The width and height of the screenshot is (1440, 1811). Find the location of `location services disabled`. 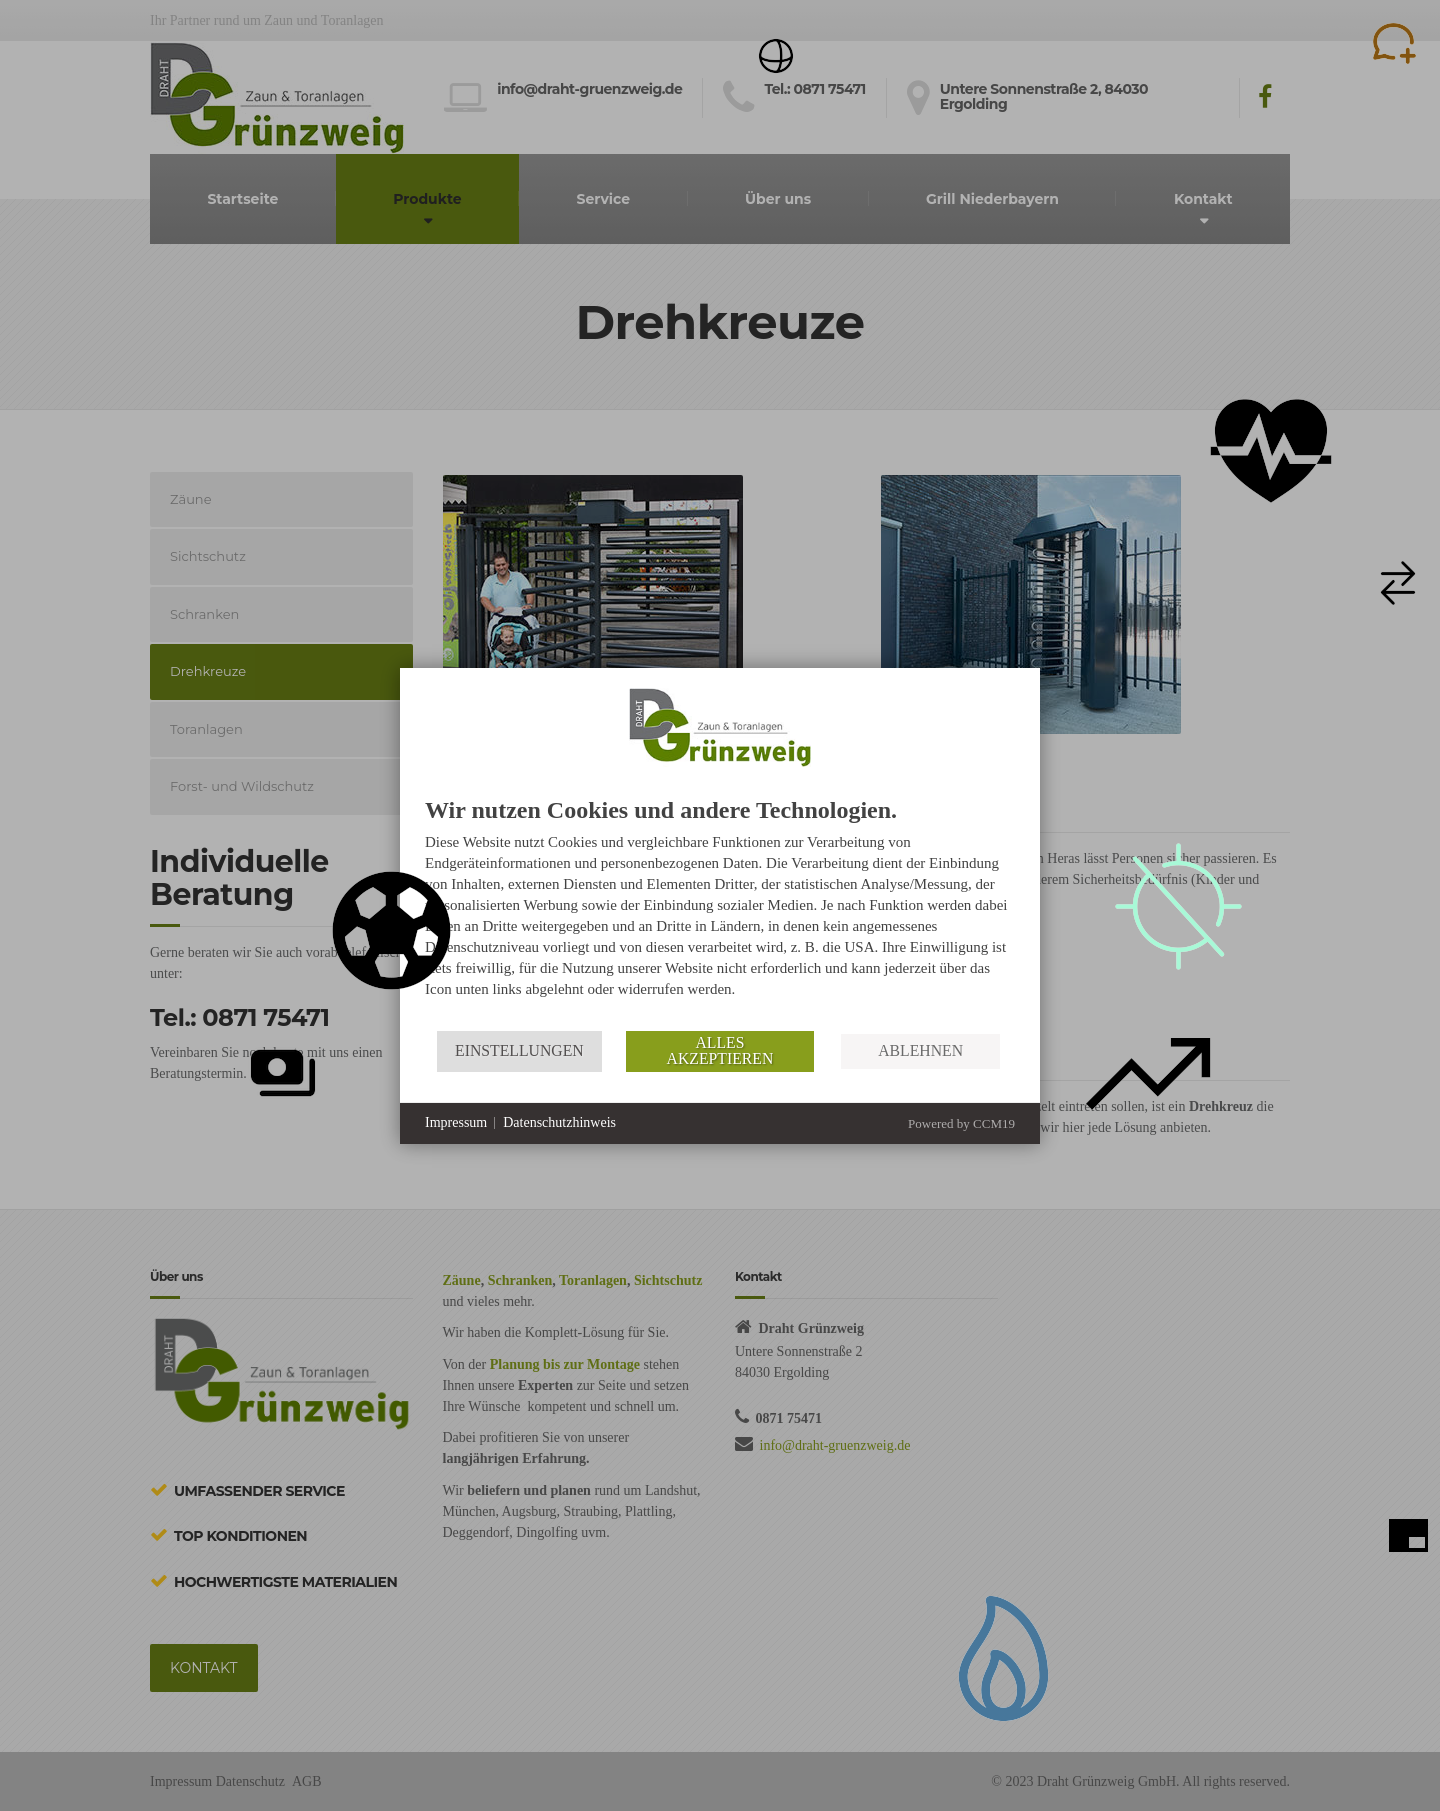

location services disabled is located at coordinates (1178, 906).